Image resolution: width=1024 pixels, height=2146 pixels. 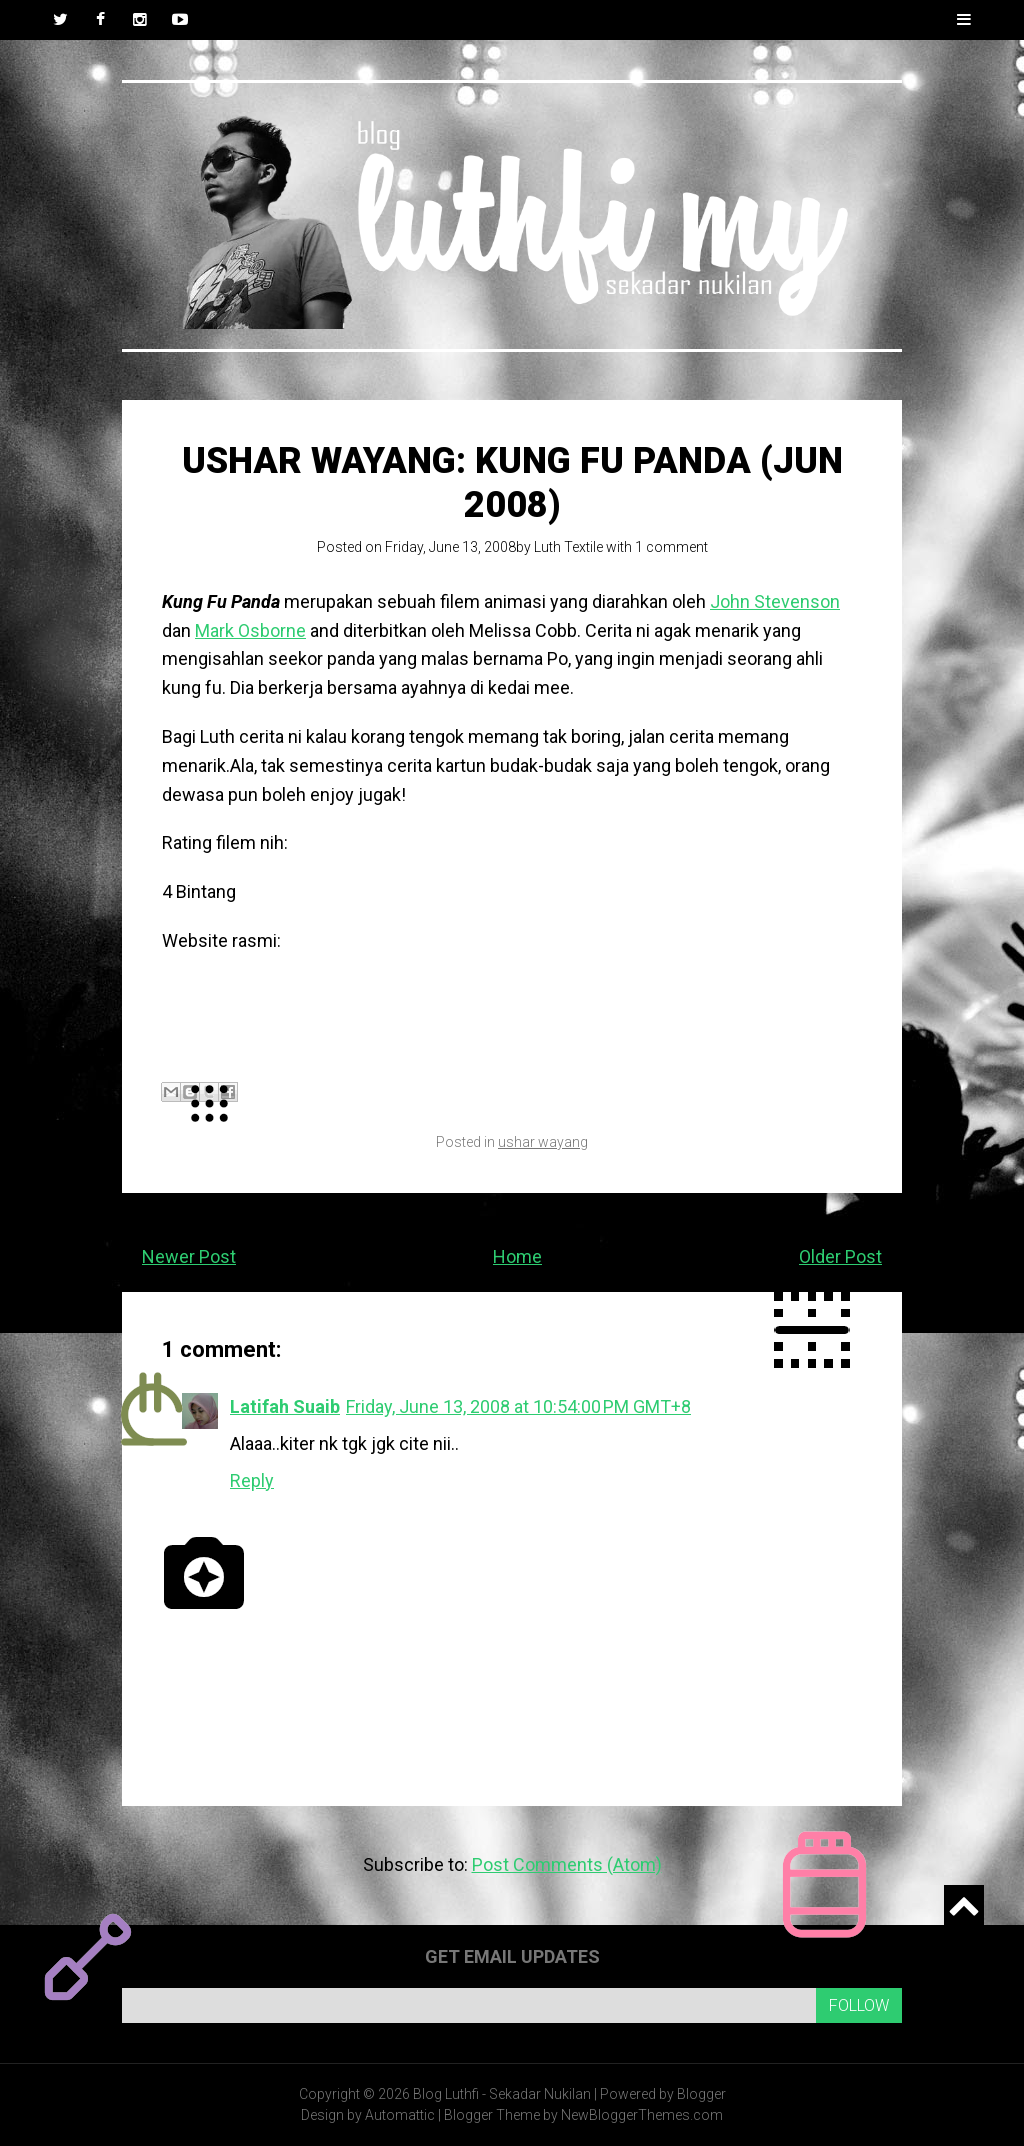 I want to click on drag to rearrange items, so click(x=209, y=1103).